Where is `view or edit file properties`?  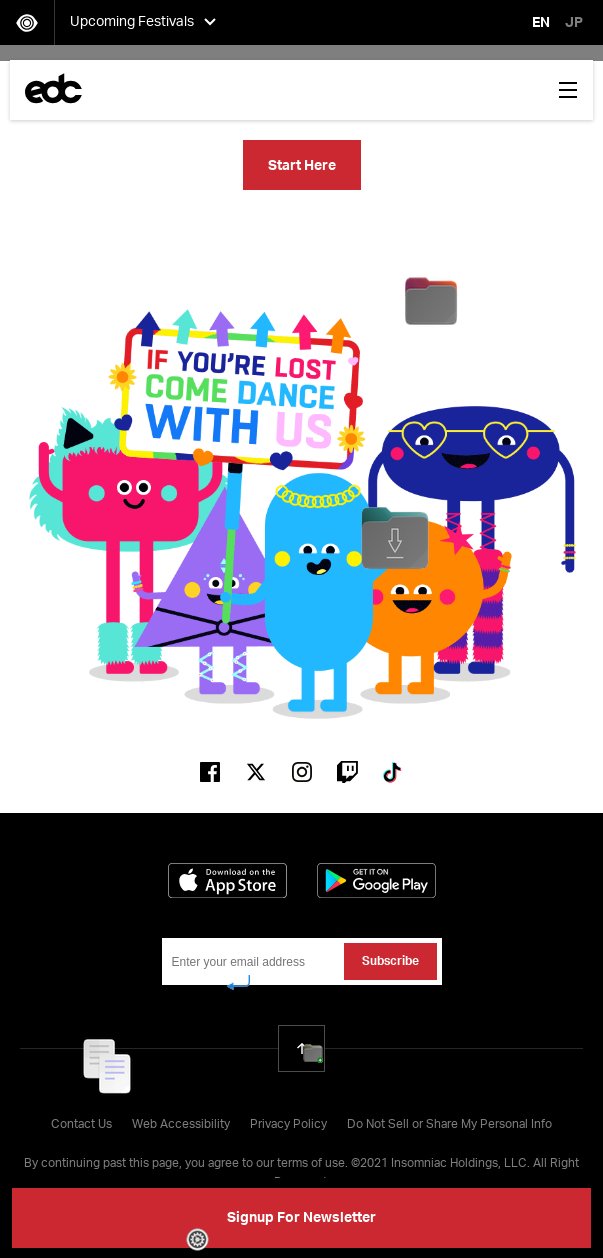
view or edit file properties is located at coordinates (197, 1239).